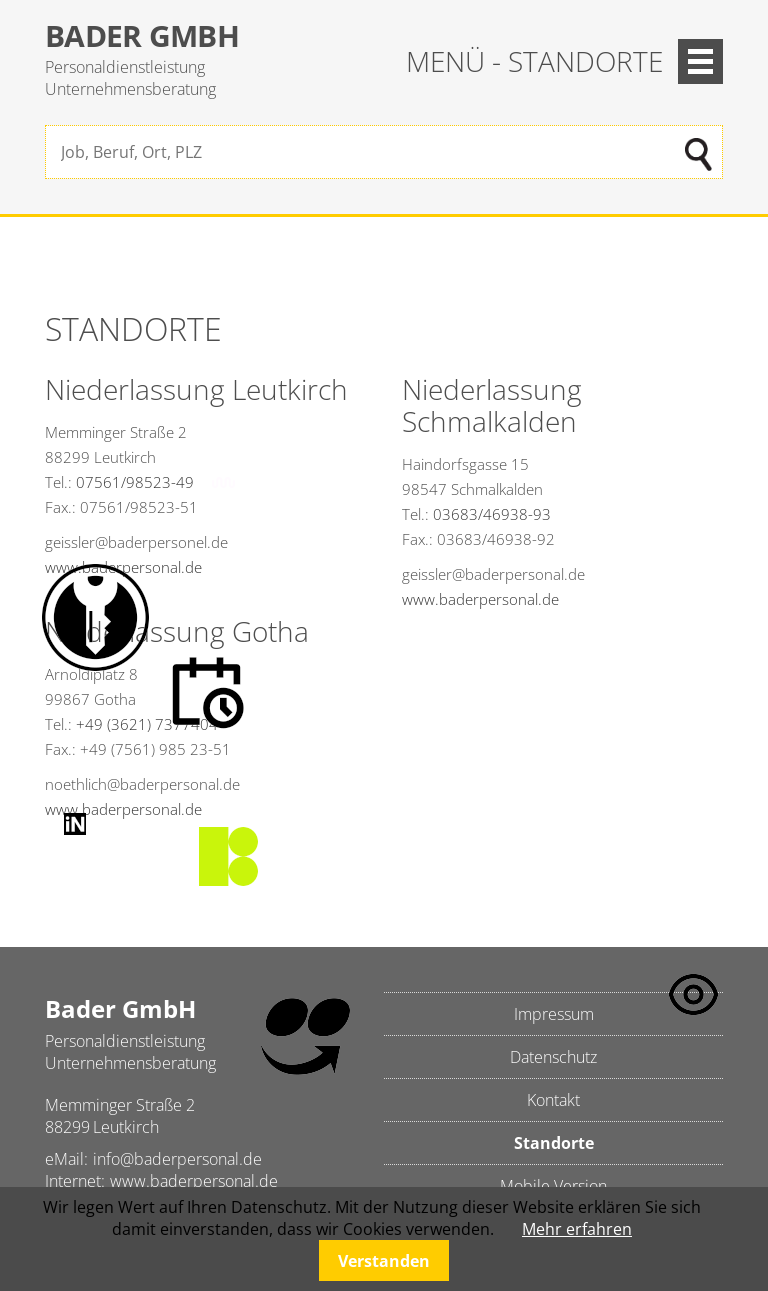 The width and height of the screenshot is (768, 1291). Describe the element at coordinates (223, 482) in the screenshot. I see `visit kununu employer review platform` at that location.